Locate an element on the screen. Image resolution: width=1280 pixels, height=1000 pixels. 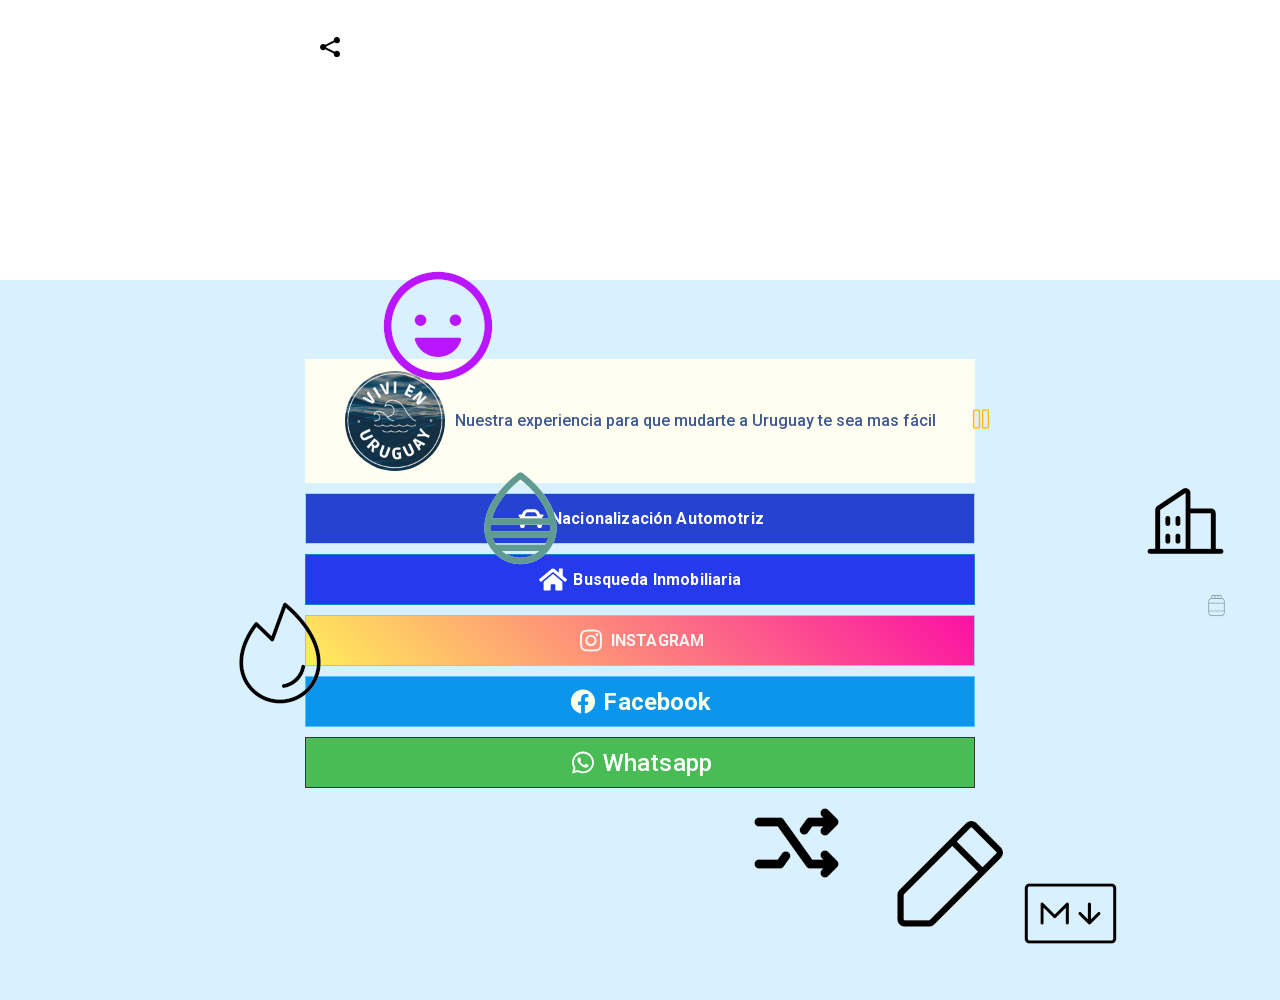
switch to column view layout is located at coordinates (981, 419).